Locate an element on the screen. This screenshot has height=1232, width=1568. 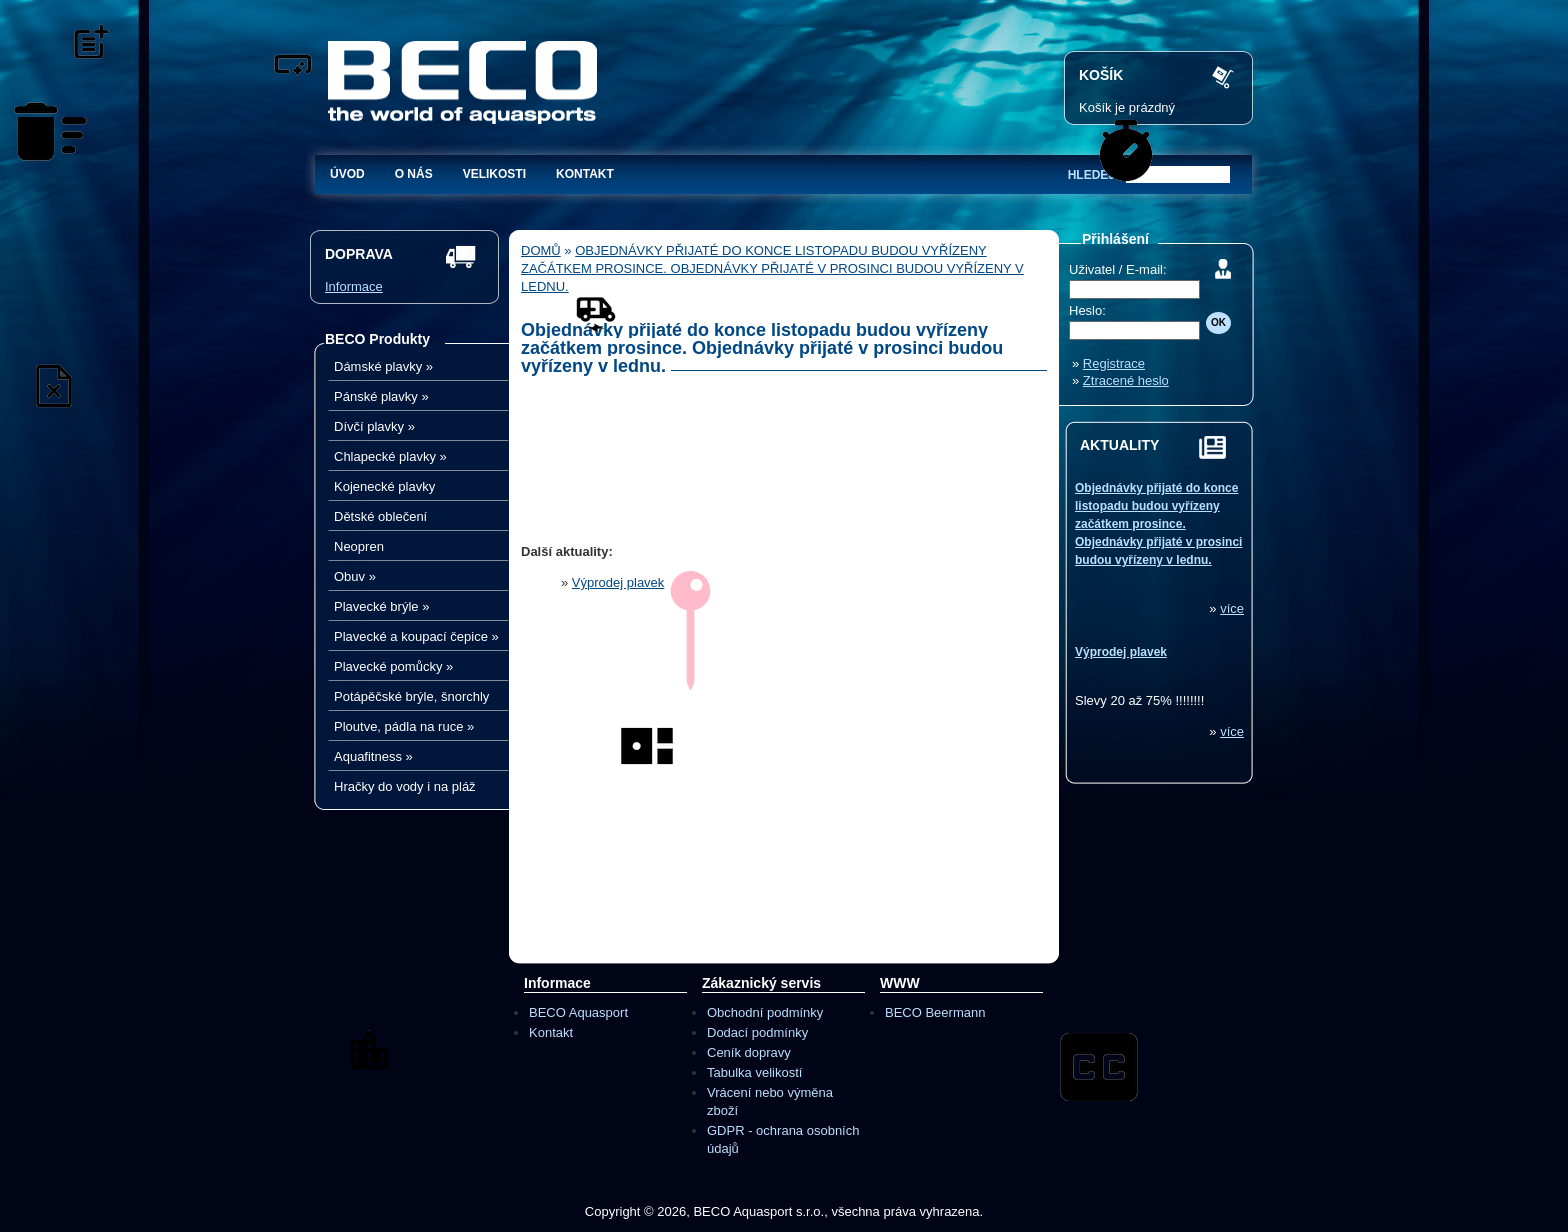
start a timer or countdown is located at coordinates (1126, 152).